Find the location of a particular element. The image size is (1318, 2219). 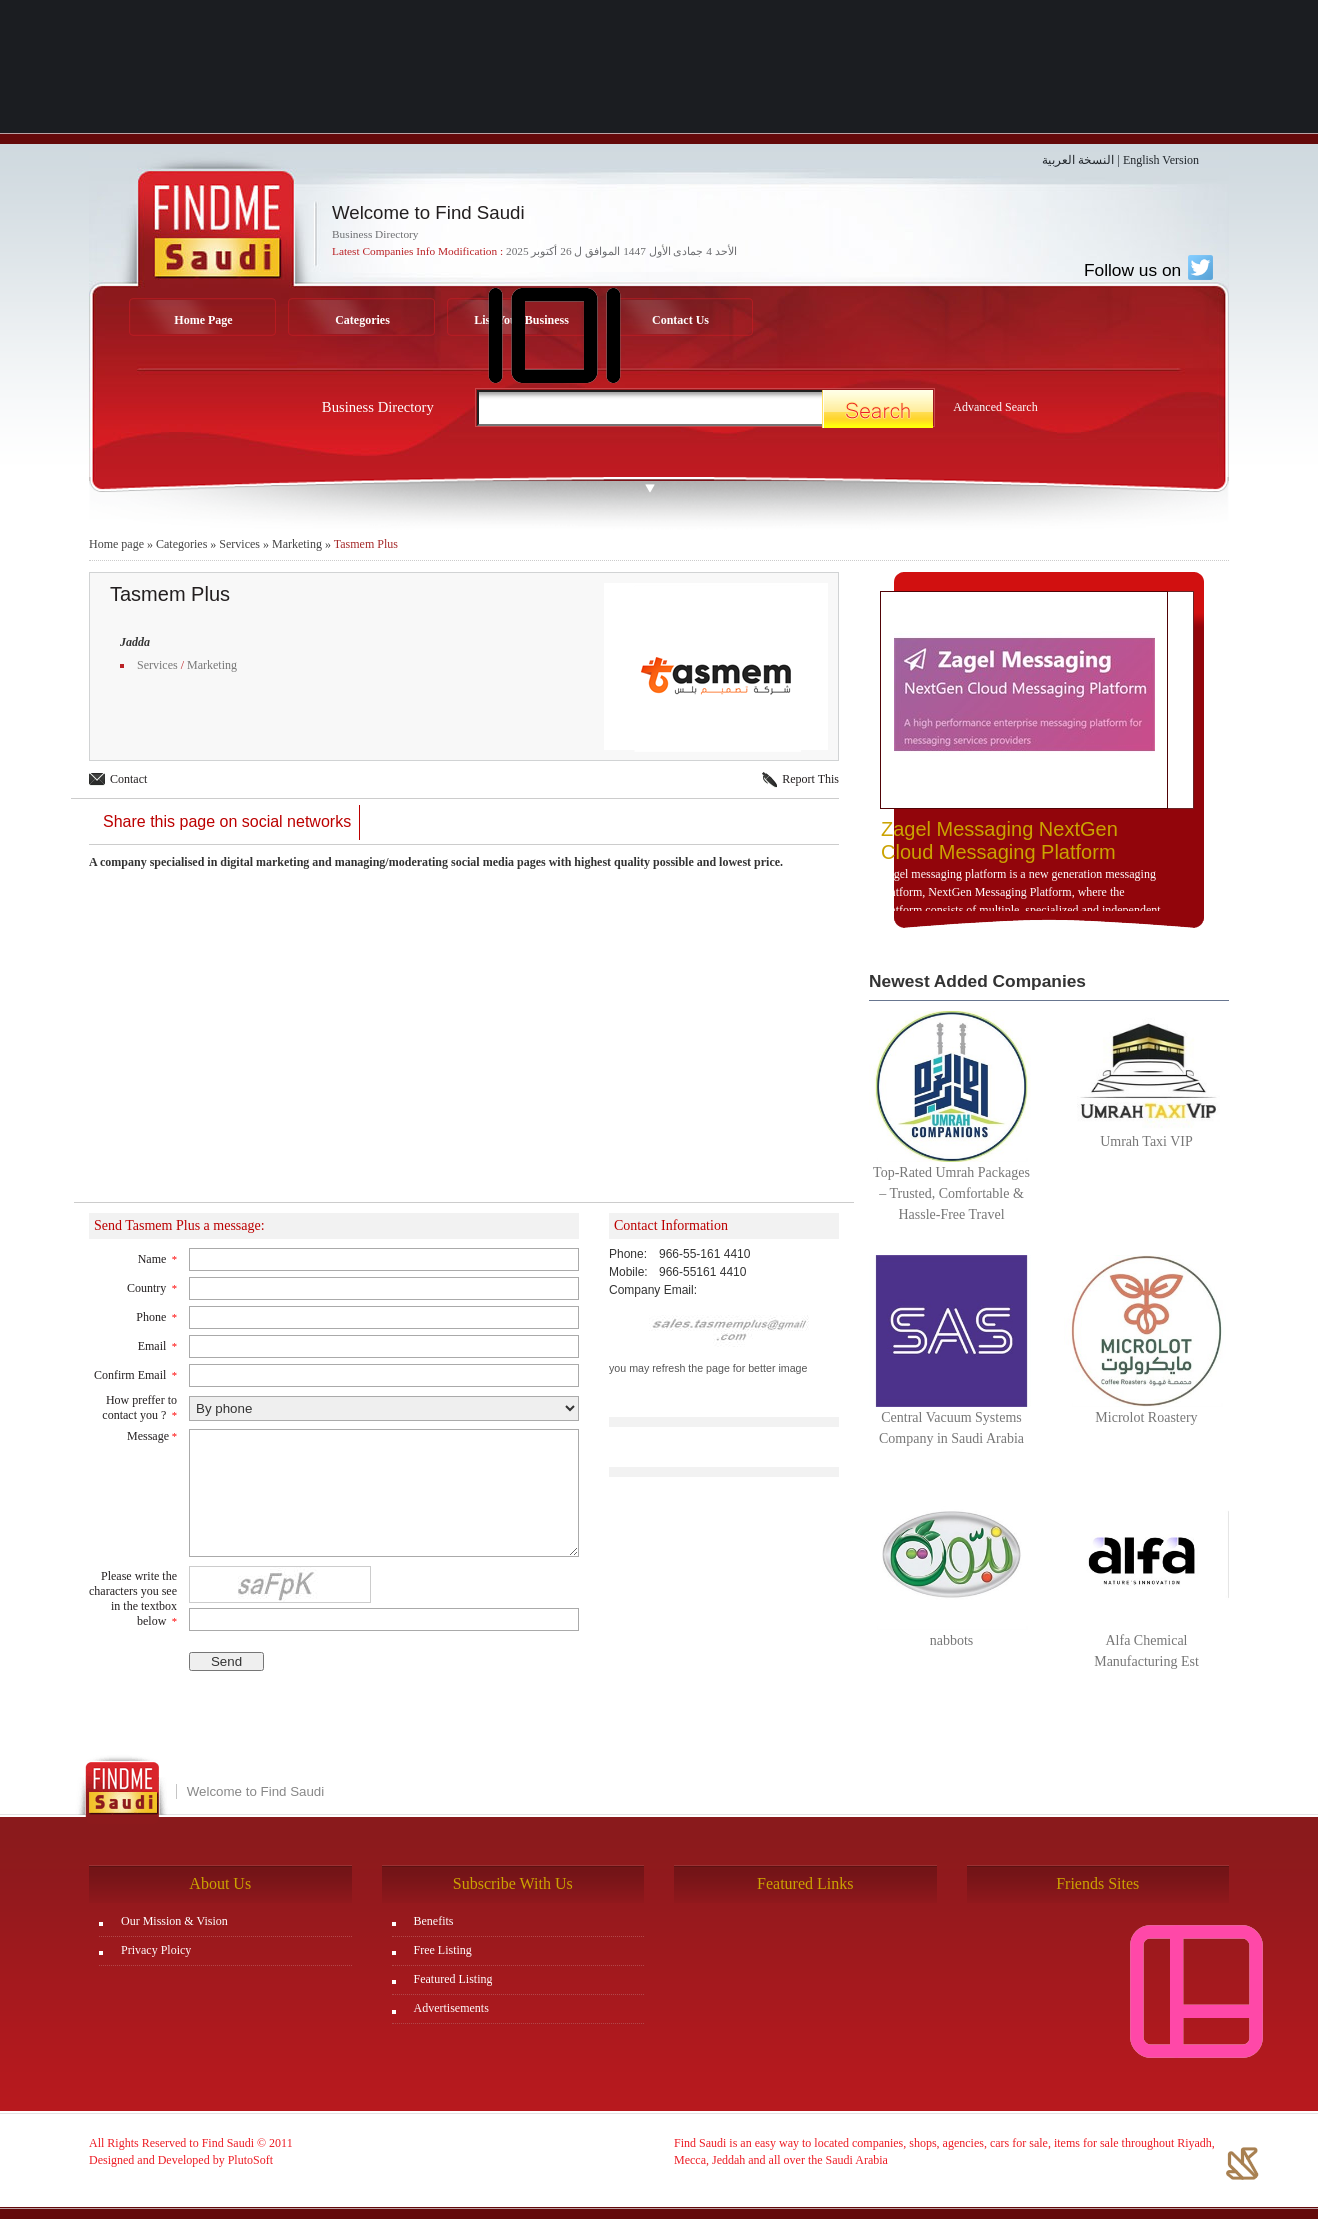

start a slideshow presentation is located at coordinates (554, 335).